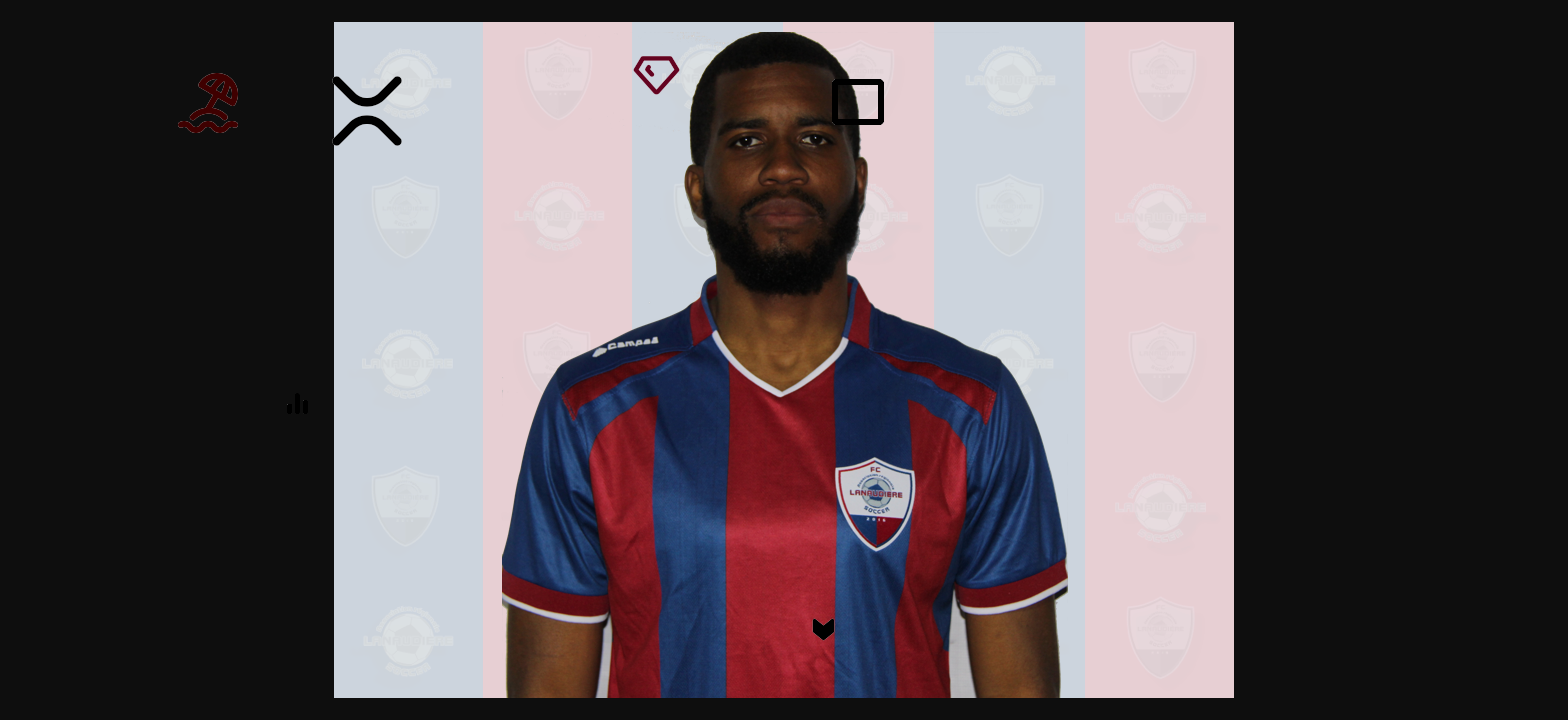 This screenshot has height=720, width=1568. What do you see at coordinates (297, 403) in the screenshot?
I see `adjust audio equalizer settings` at bounding box center [297, 403].